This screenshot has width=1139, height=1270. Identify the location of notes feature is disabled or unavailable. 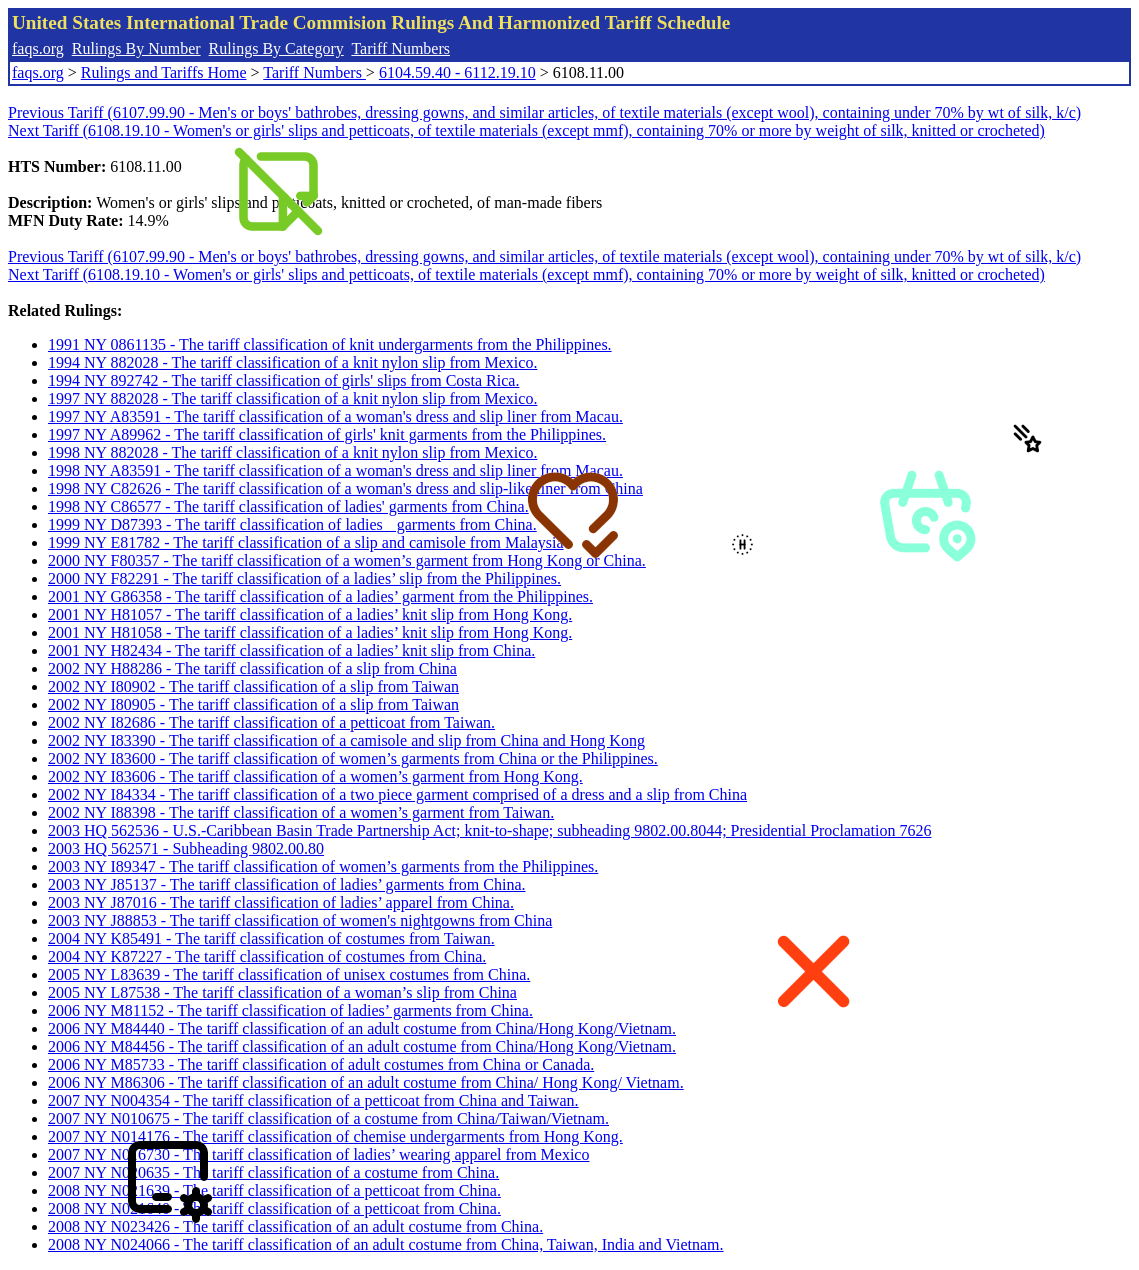
(278, 191).